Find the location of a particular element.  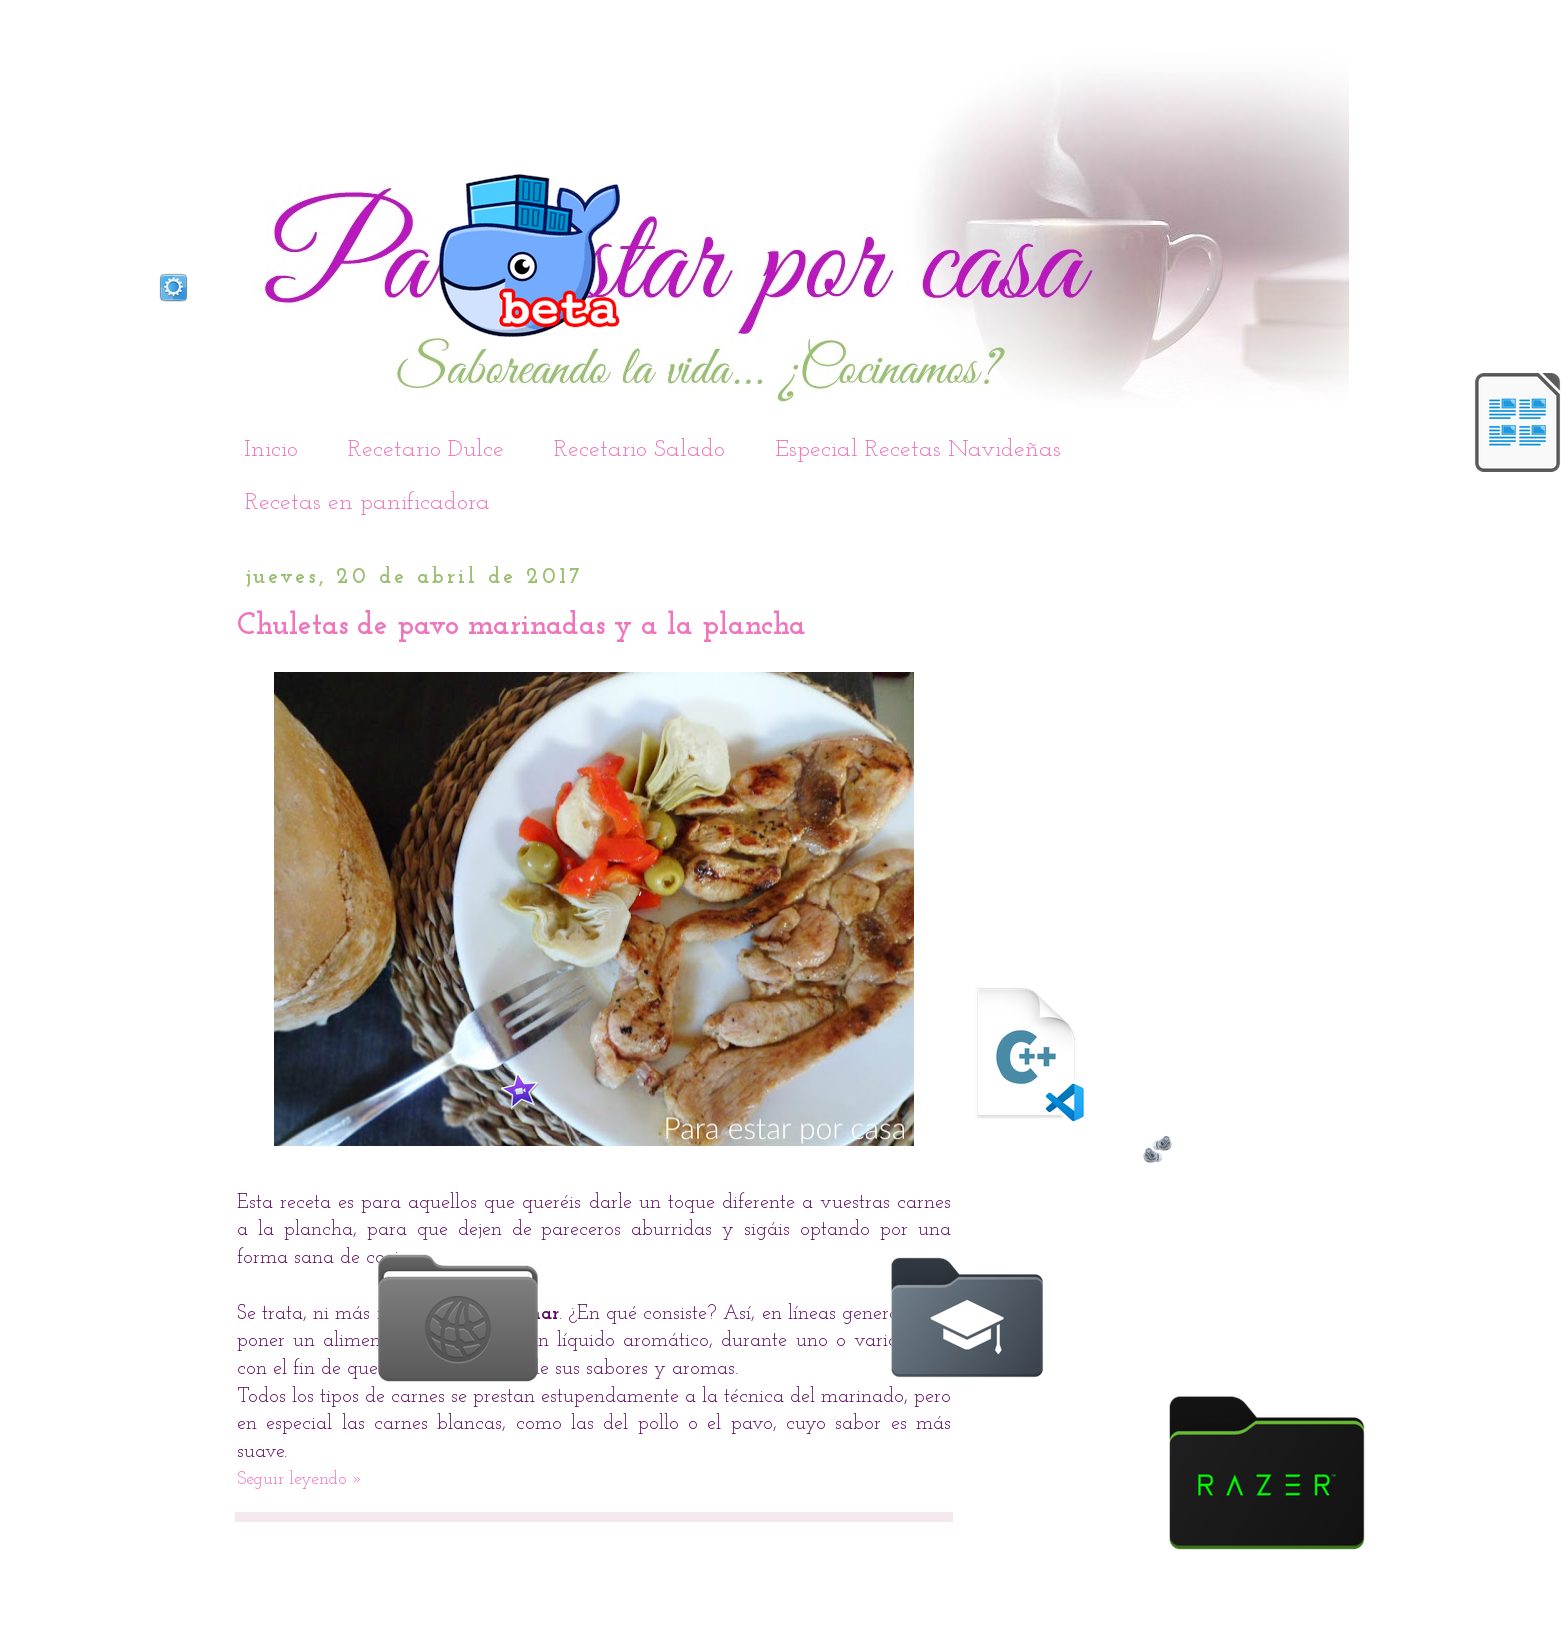

access system application settings is located at coordinates (173, 287).